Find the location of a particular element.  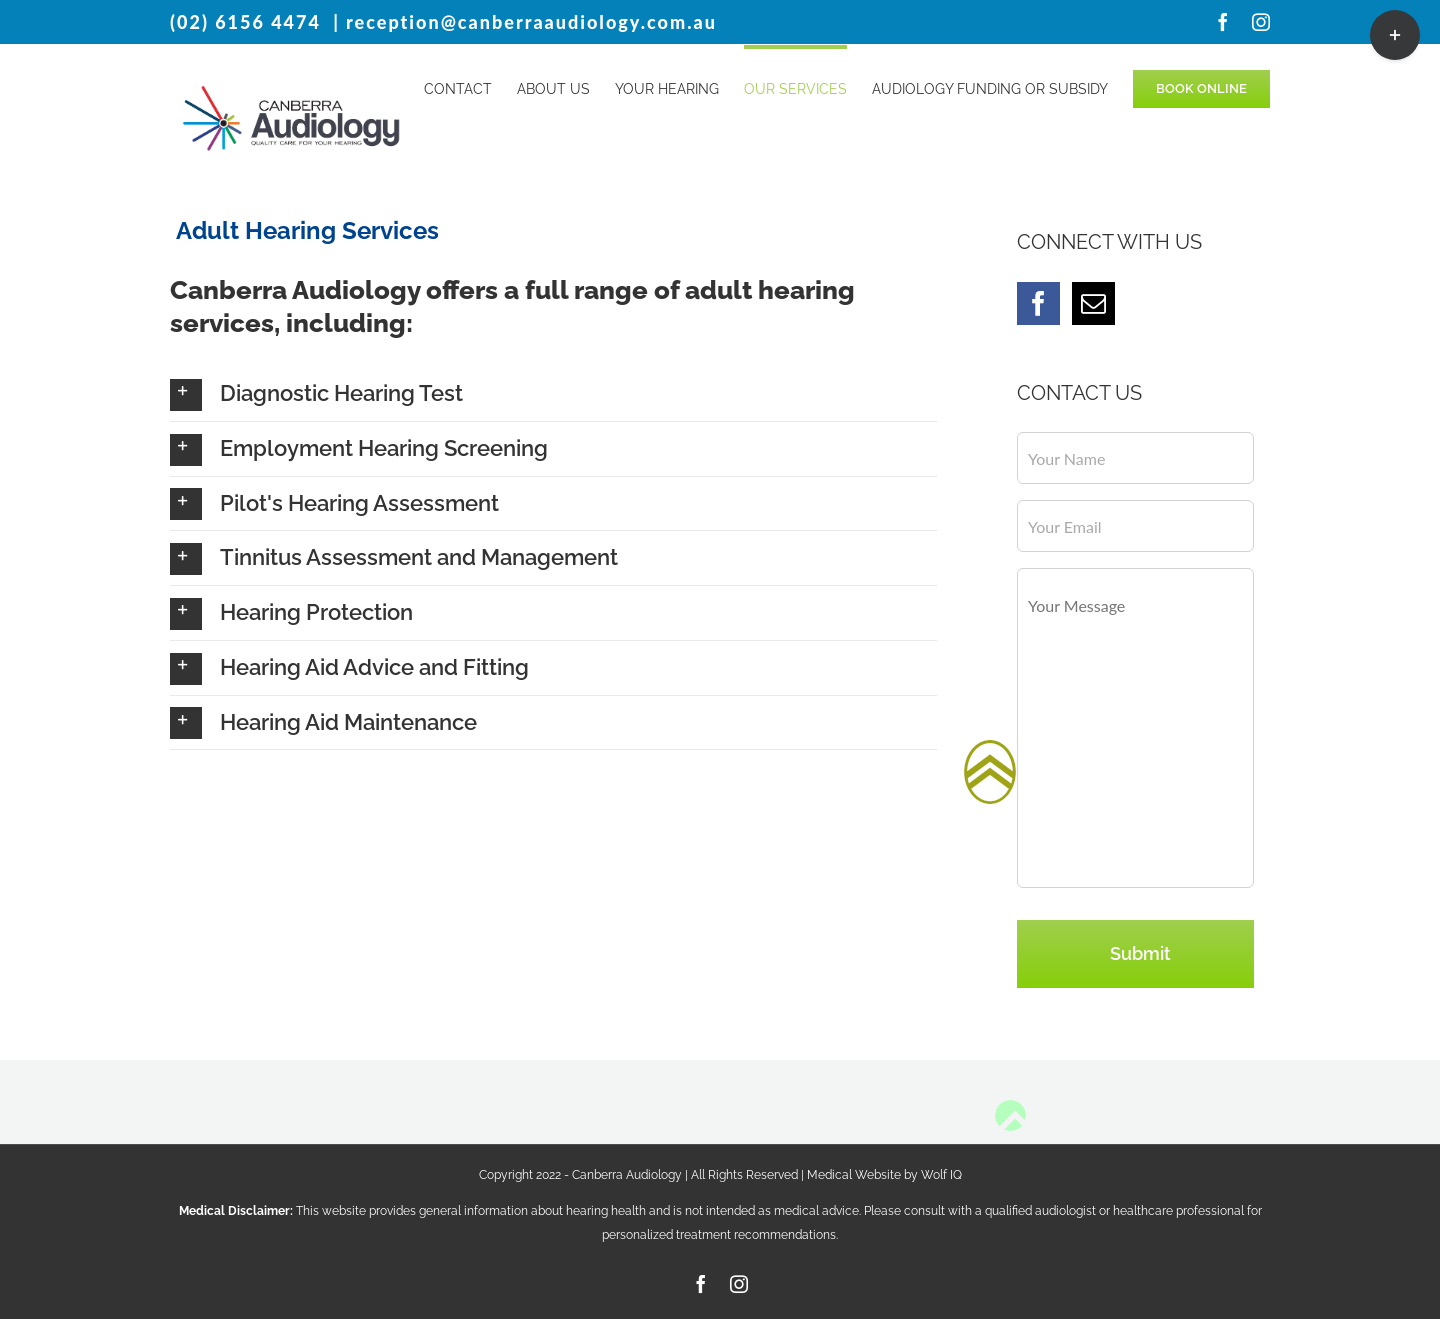

Rocky Linux logo is located at coordinates (1010, 1115).